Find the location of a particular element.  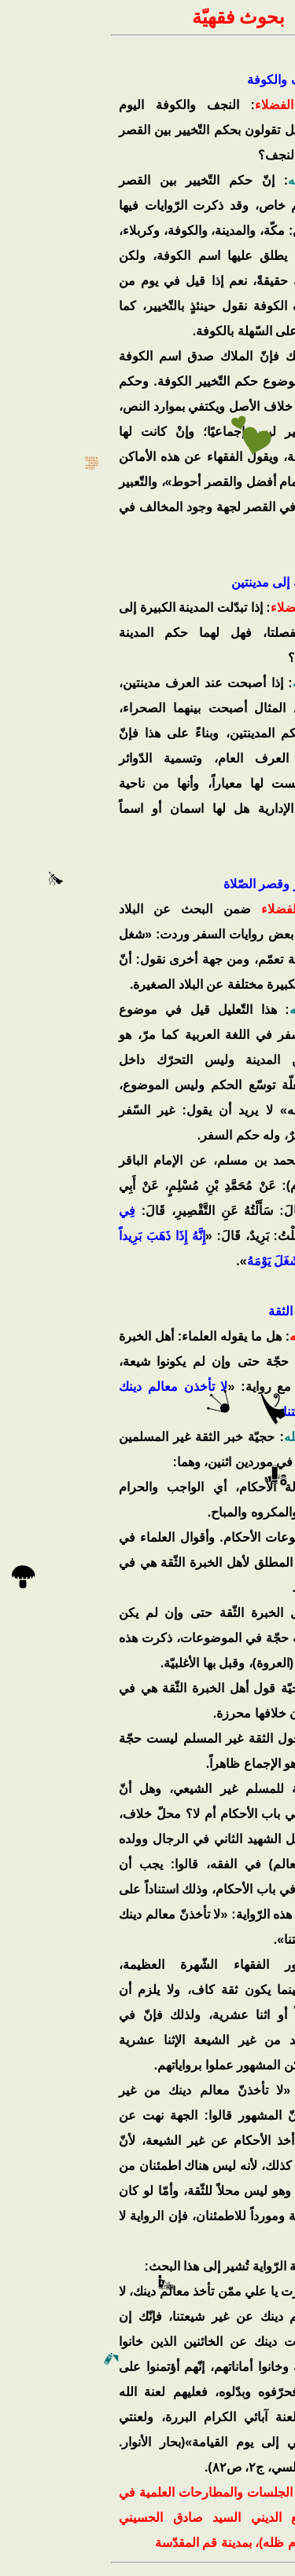

indicates a broken or degraded weapon in inventory is located at coordinates (56, 879).